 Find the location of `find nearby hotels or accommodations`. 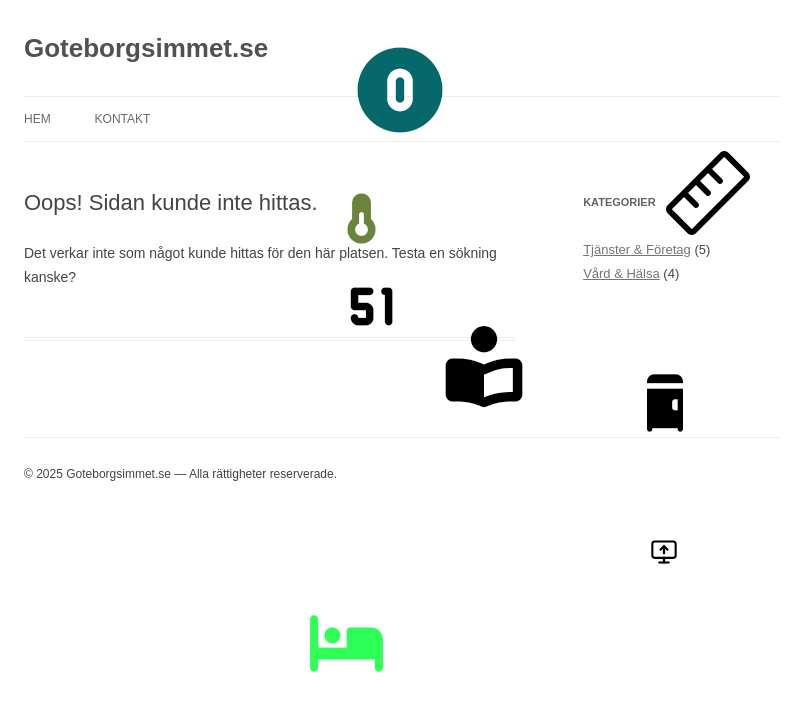

find nearby hotels or accommodations is located at coordinates (346, 643).